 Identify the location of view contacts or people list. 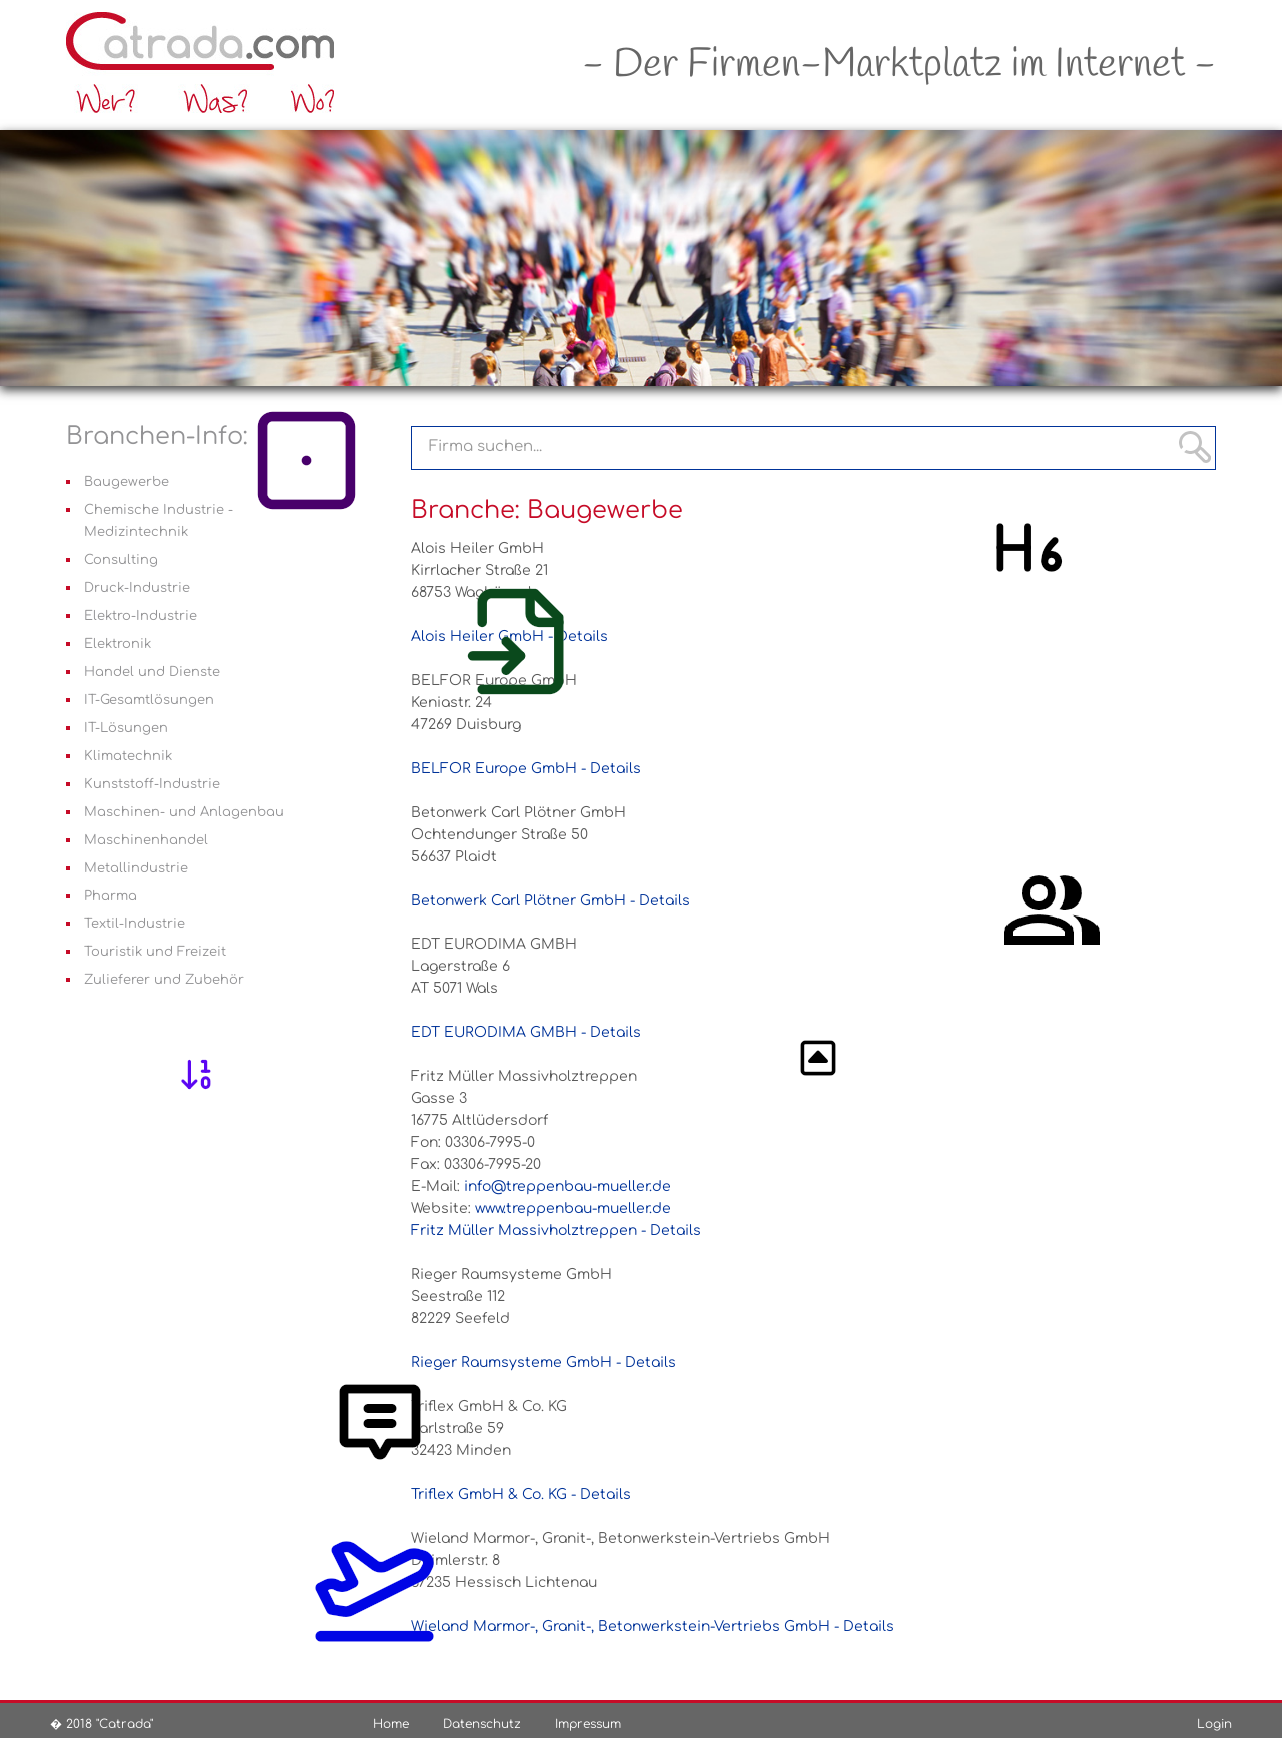
(1052, 910).